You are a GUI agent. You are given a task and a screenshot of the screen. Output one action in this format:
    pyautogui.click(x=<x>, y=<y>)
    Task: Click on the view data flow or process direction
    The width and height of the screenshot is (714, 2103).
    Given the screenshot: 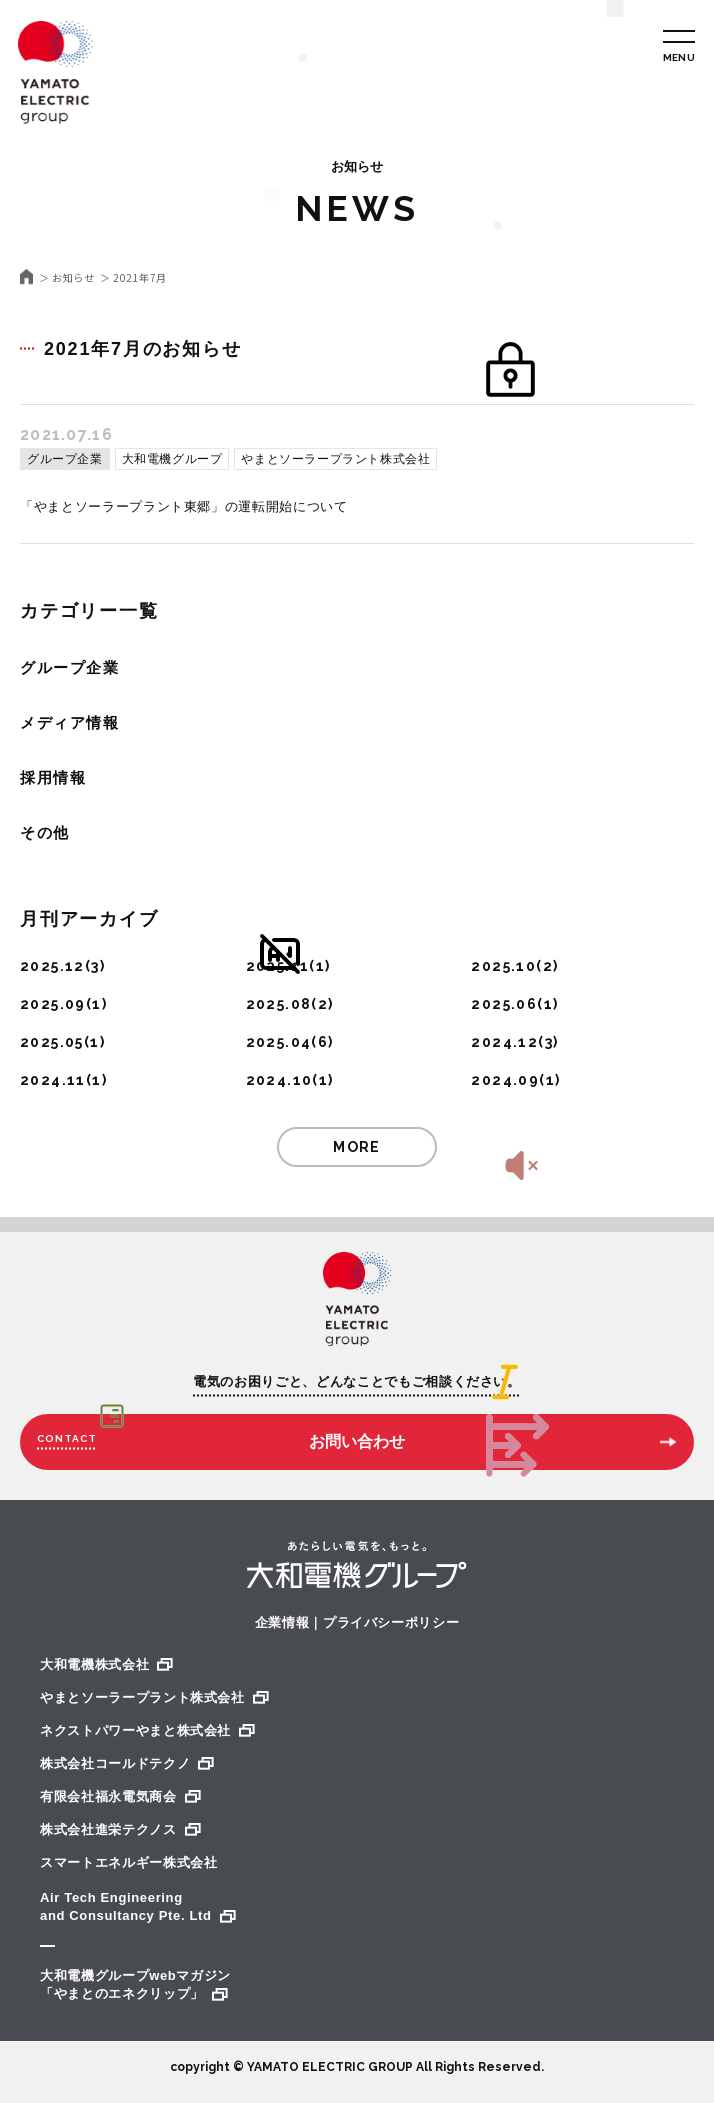 What is the action you would take?
    pyautogui.click(x=517, y=1445)
    